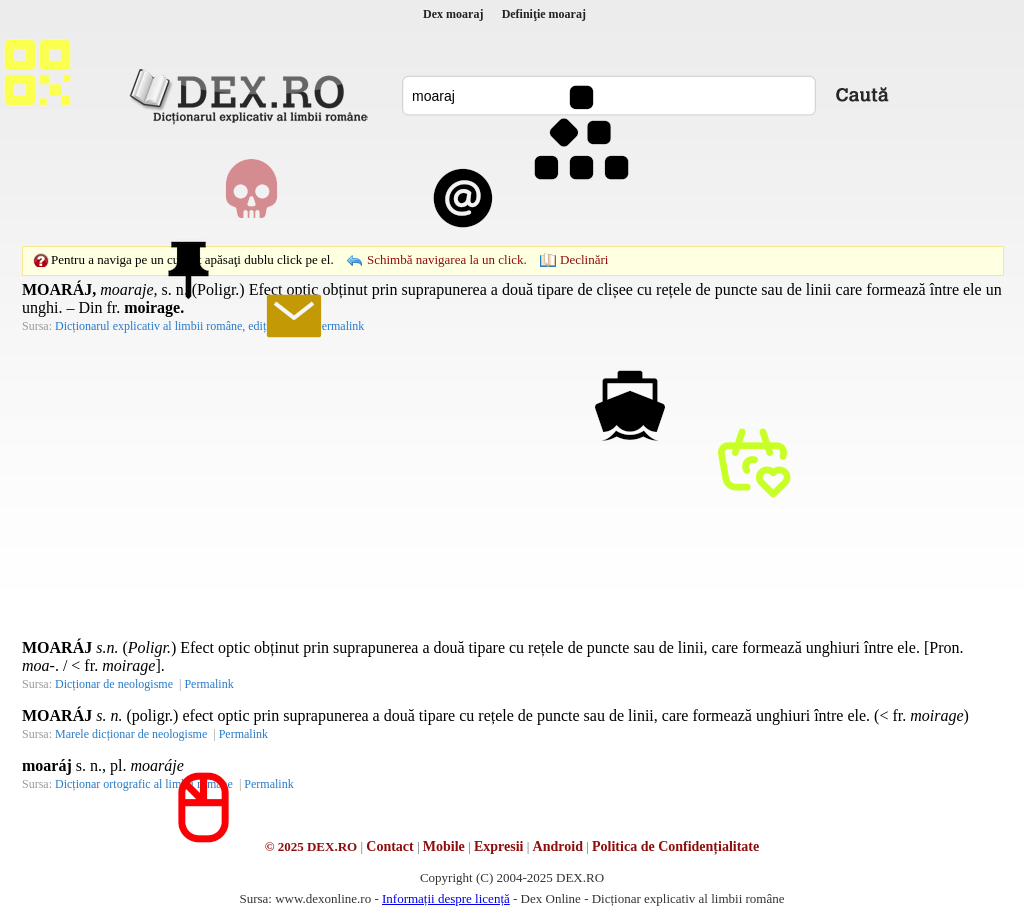 This screenshot has height=923, width=1024. I want to click on add item to favorites or wishlist, so click(752, 459).